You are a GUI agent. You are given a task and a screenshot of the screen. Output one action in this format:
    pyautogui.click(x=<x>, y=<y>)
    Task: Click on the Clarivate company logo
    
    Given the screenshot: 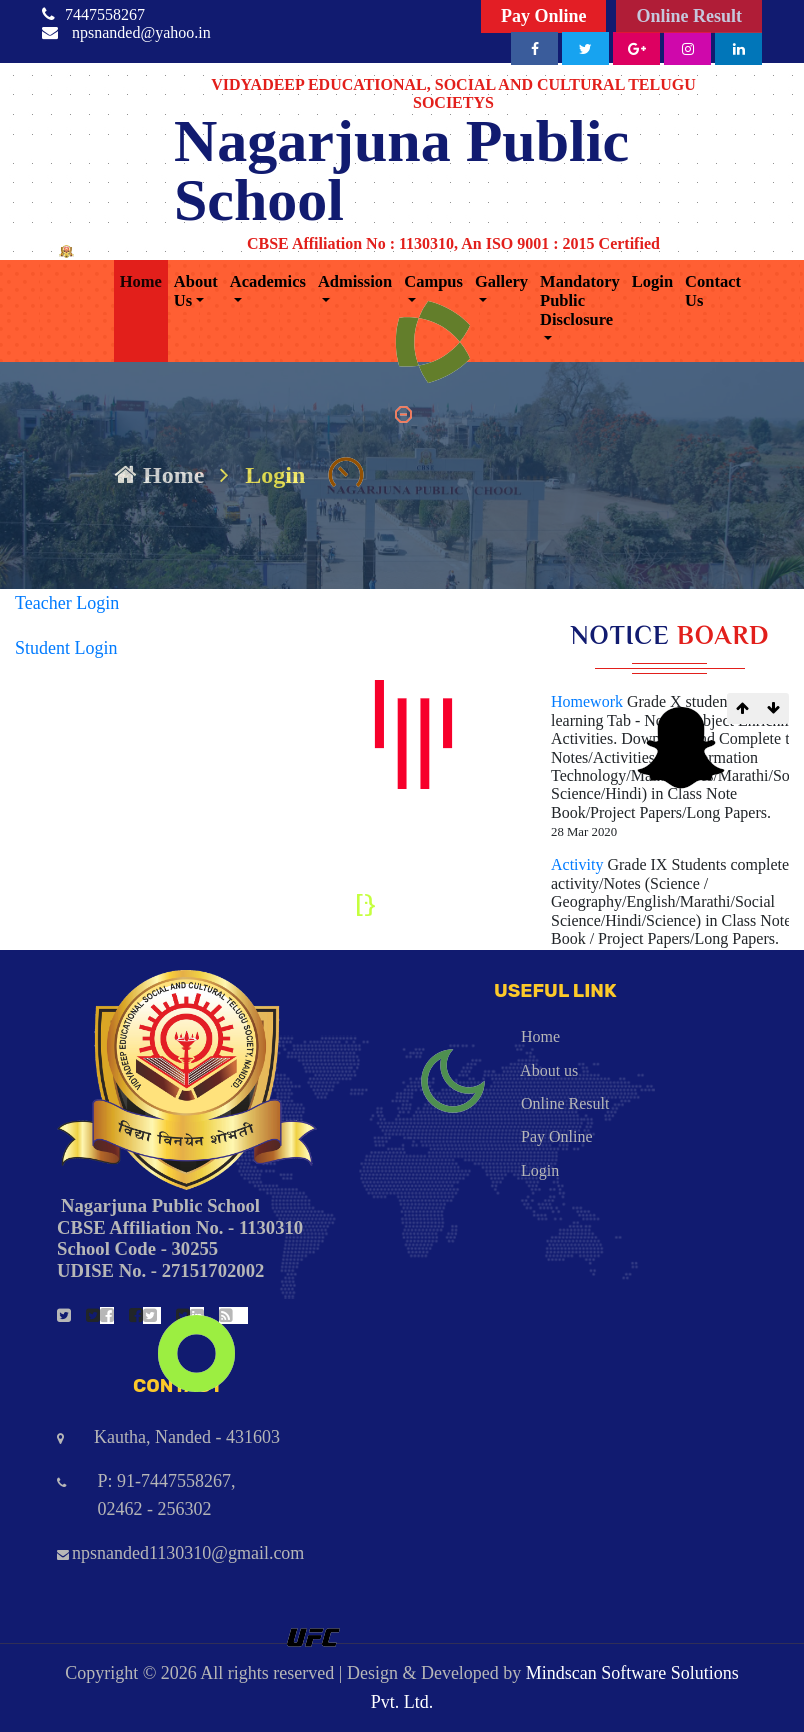 What is the action you would take?
    pyautogui.click(x=433, y=342)
    